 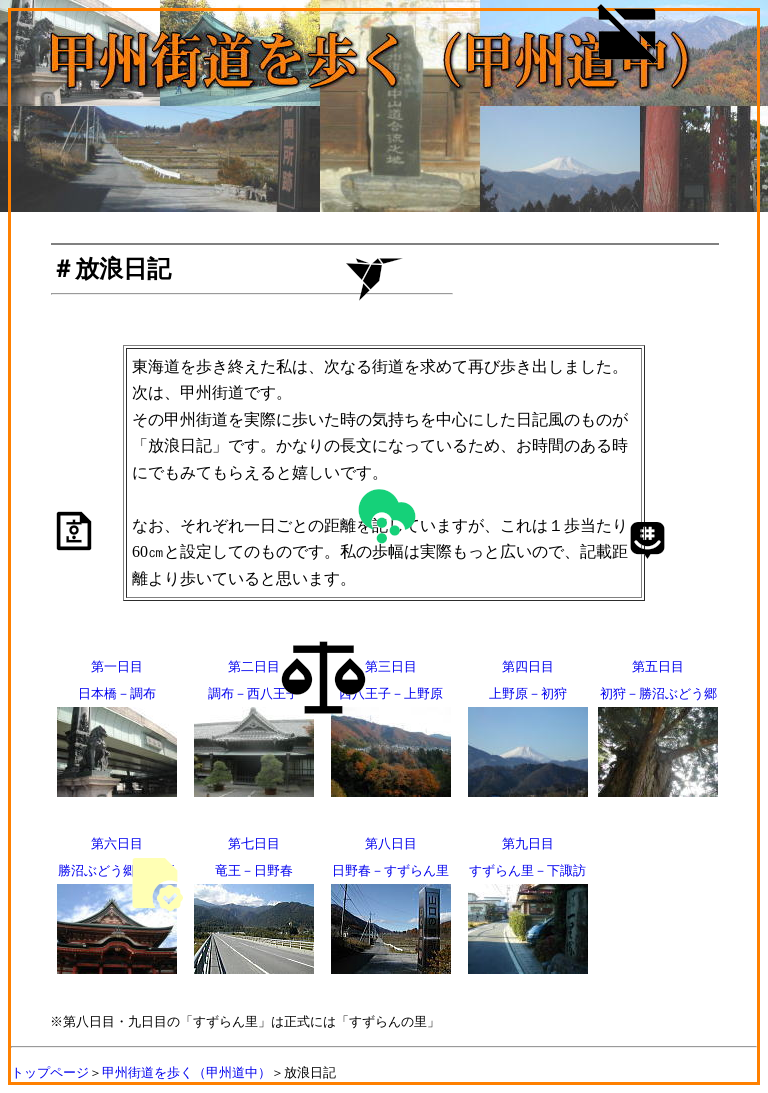 I want to click on indicates hail weather conditions, so click(x=387, y=515).